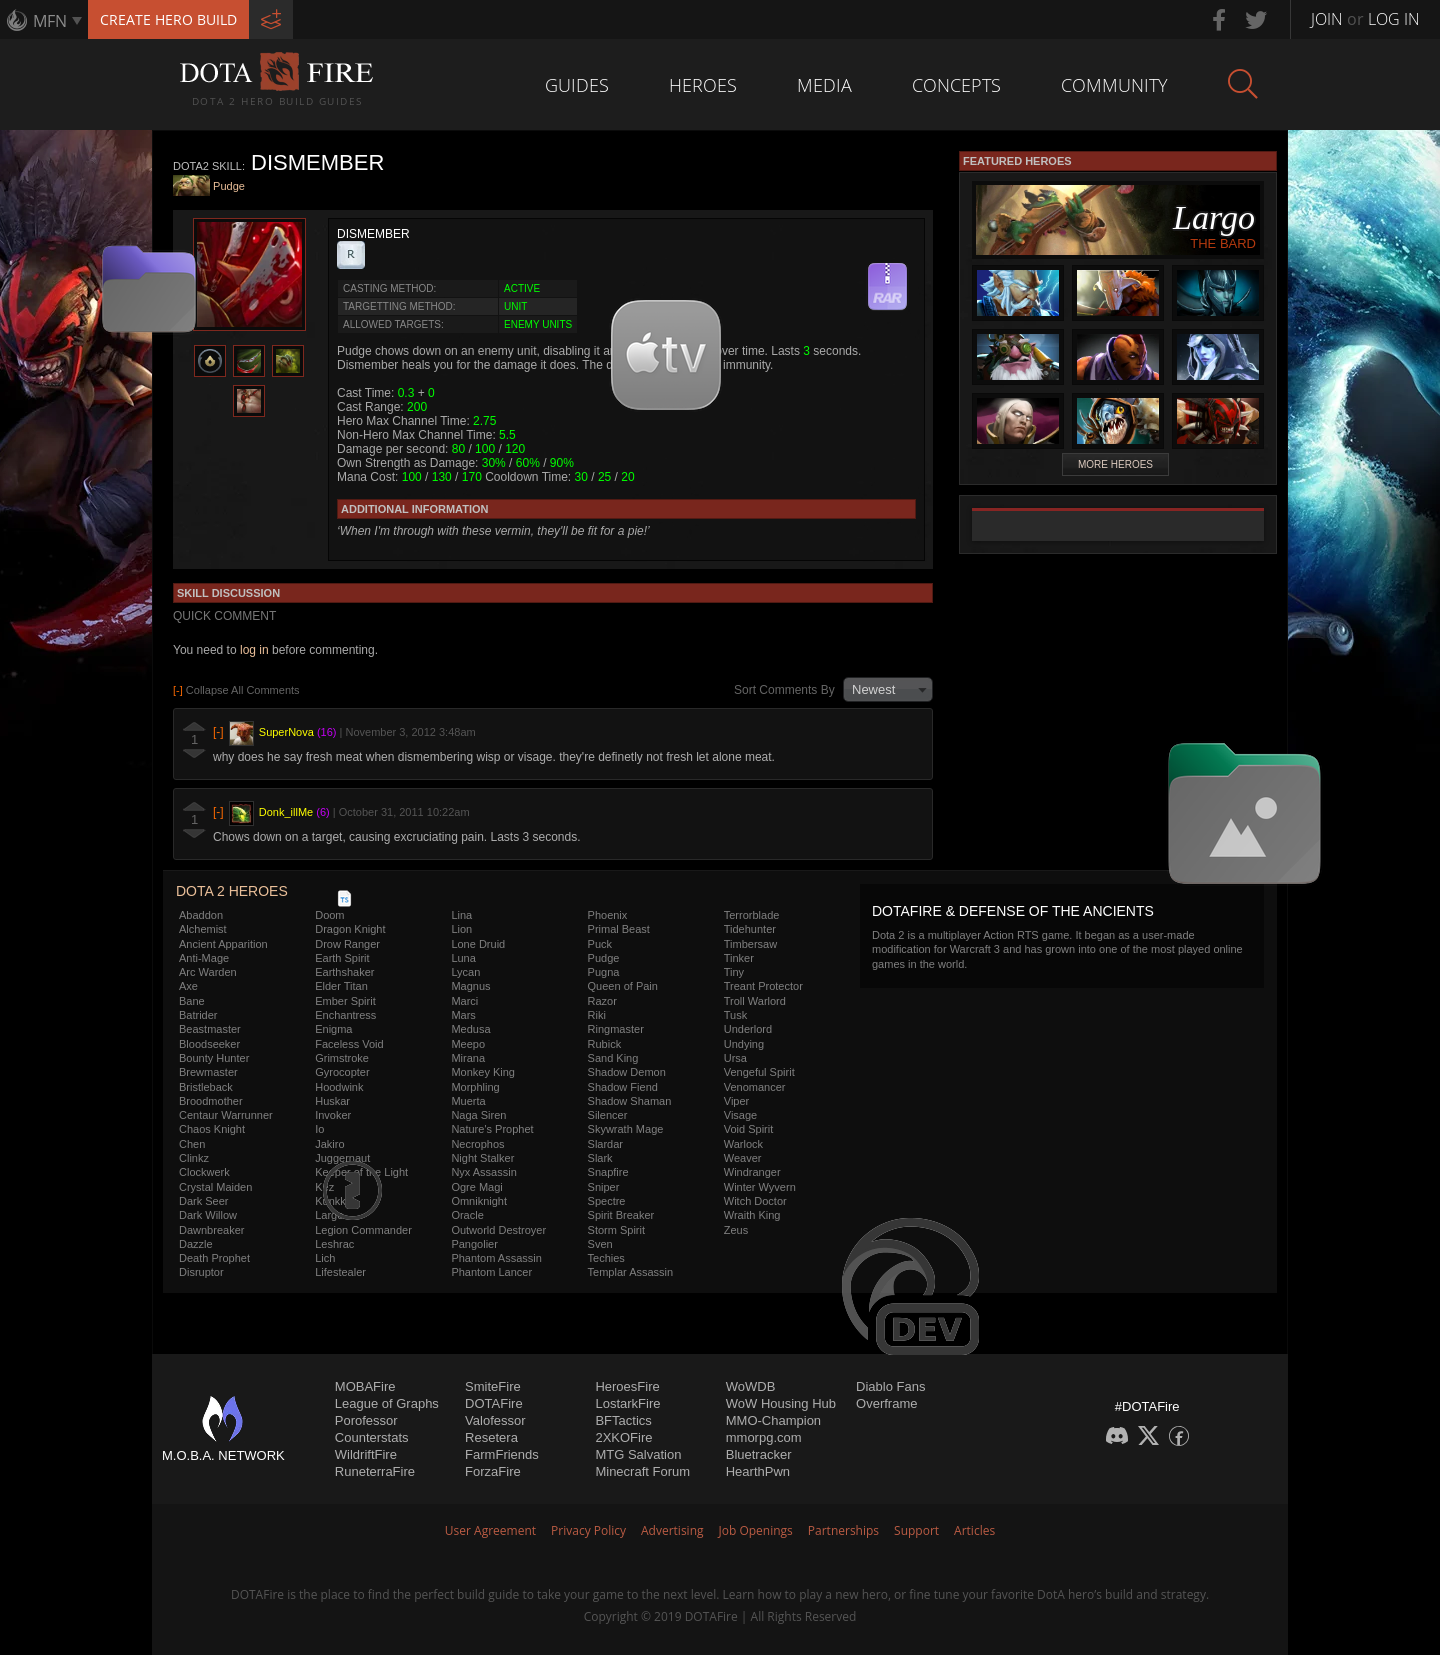 Image resolution: width=1440 pixels, height=1655 pixels. Describe the element at coordinates (352, 1190) in the screenshot. I see `access password manager` at that location.